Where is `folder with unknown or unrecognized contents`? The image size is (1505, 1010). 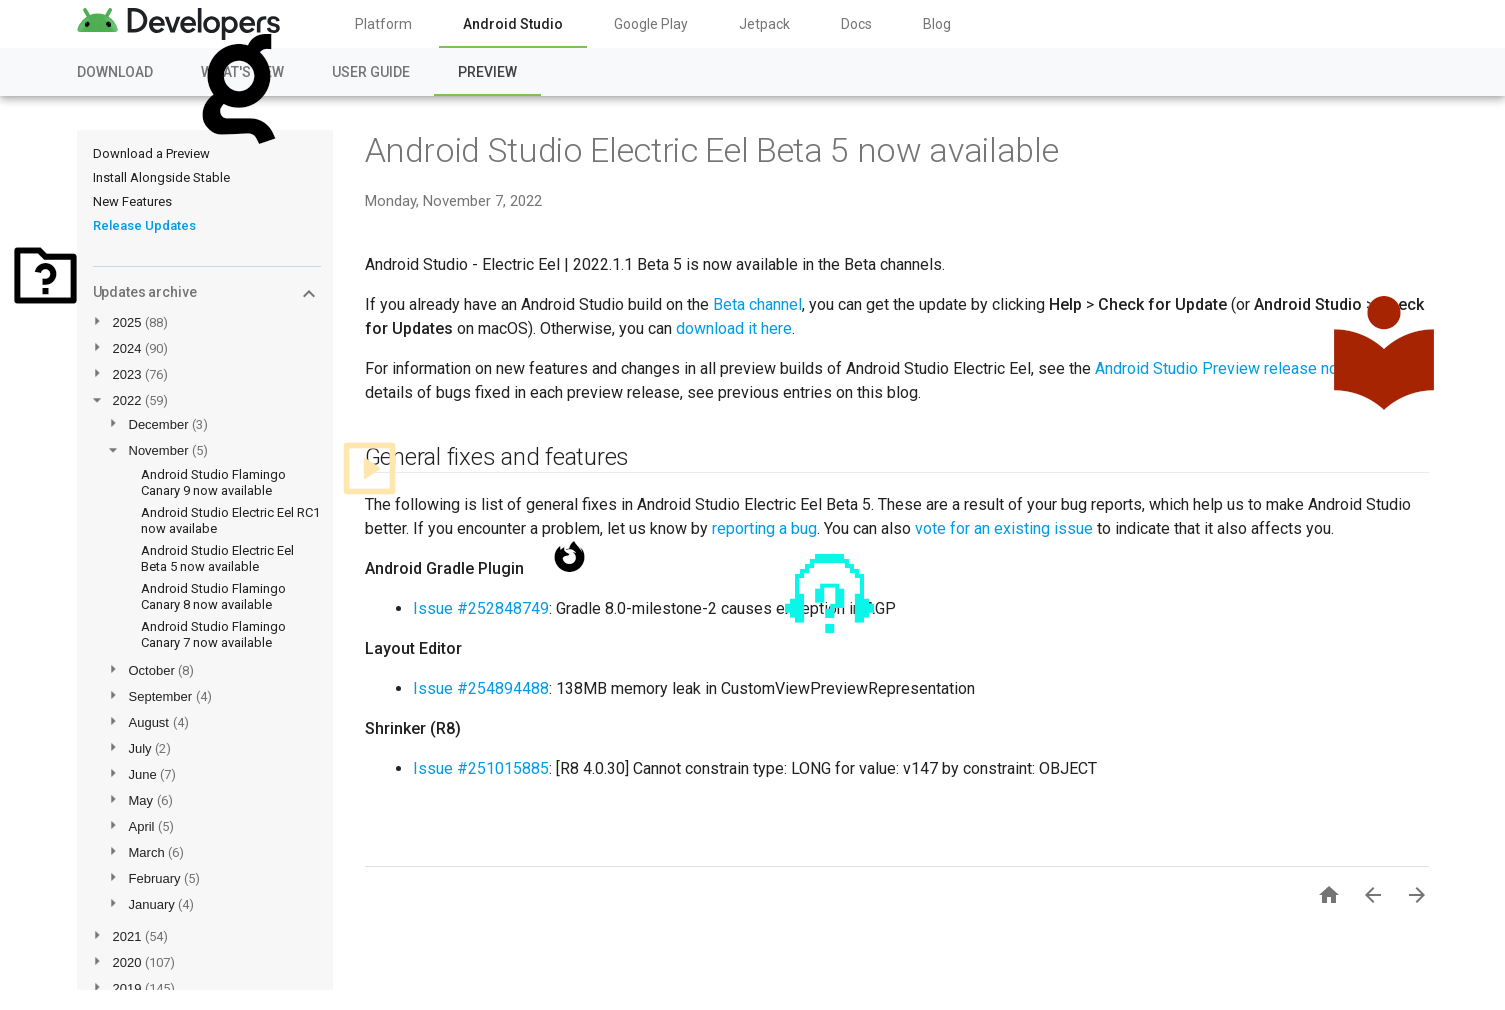
folder with unknown or unrecognized contents is located at coordinates (45, 275).